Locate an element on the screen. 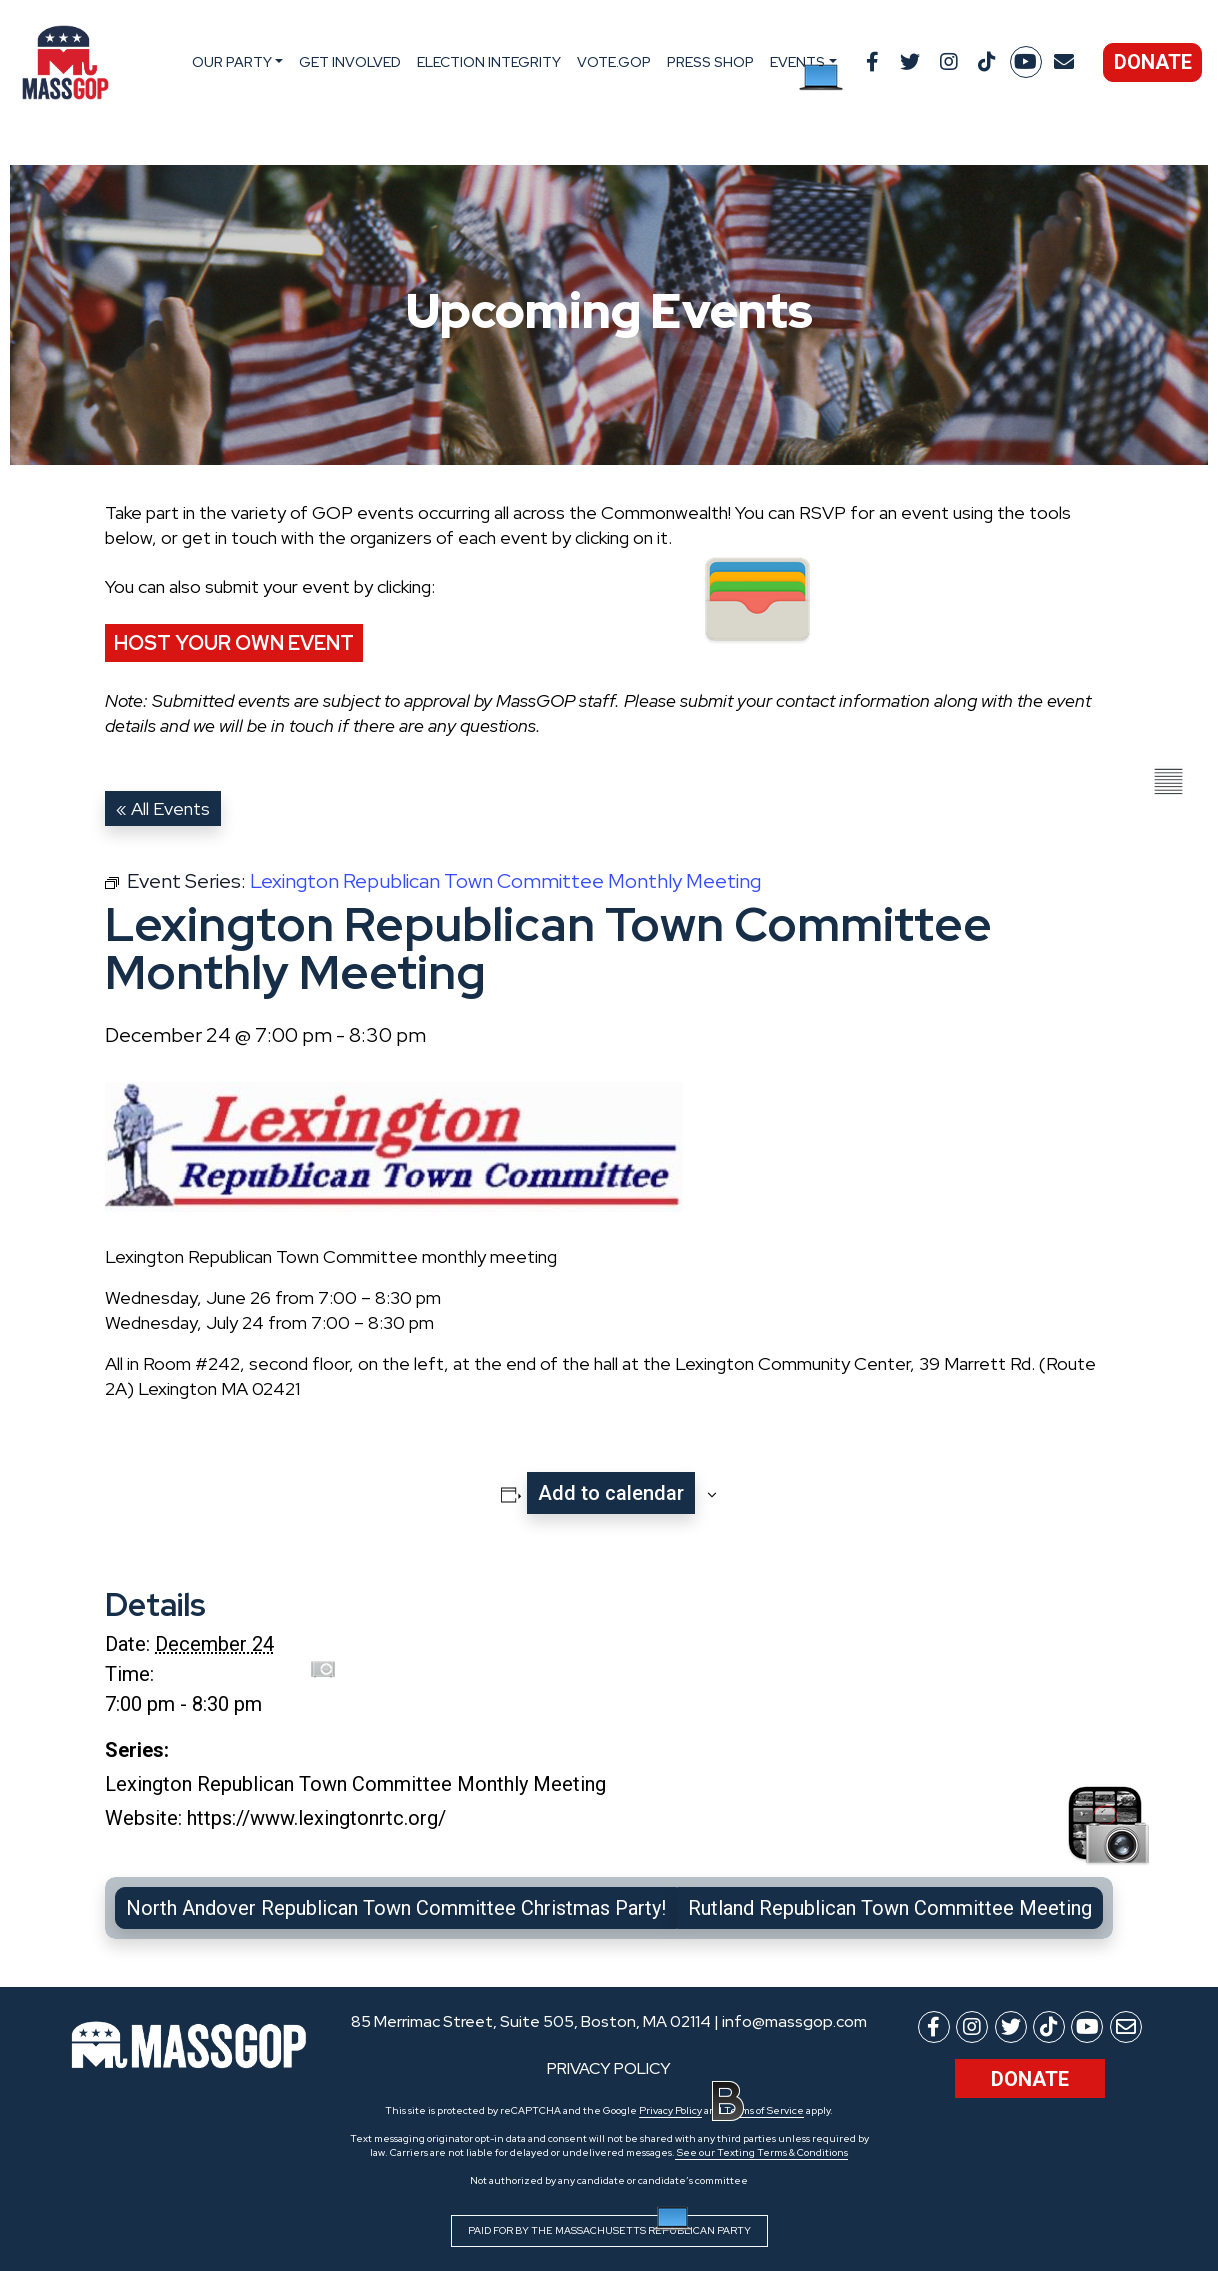 The width and height of the screenshot is (1218, 2271). access wallet settings and preferences is located at coordinates (757, 598).